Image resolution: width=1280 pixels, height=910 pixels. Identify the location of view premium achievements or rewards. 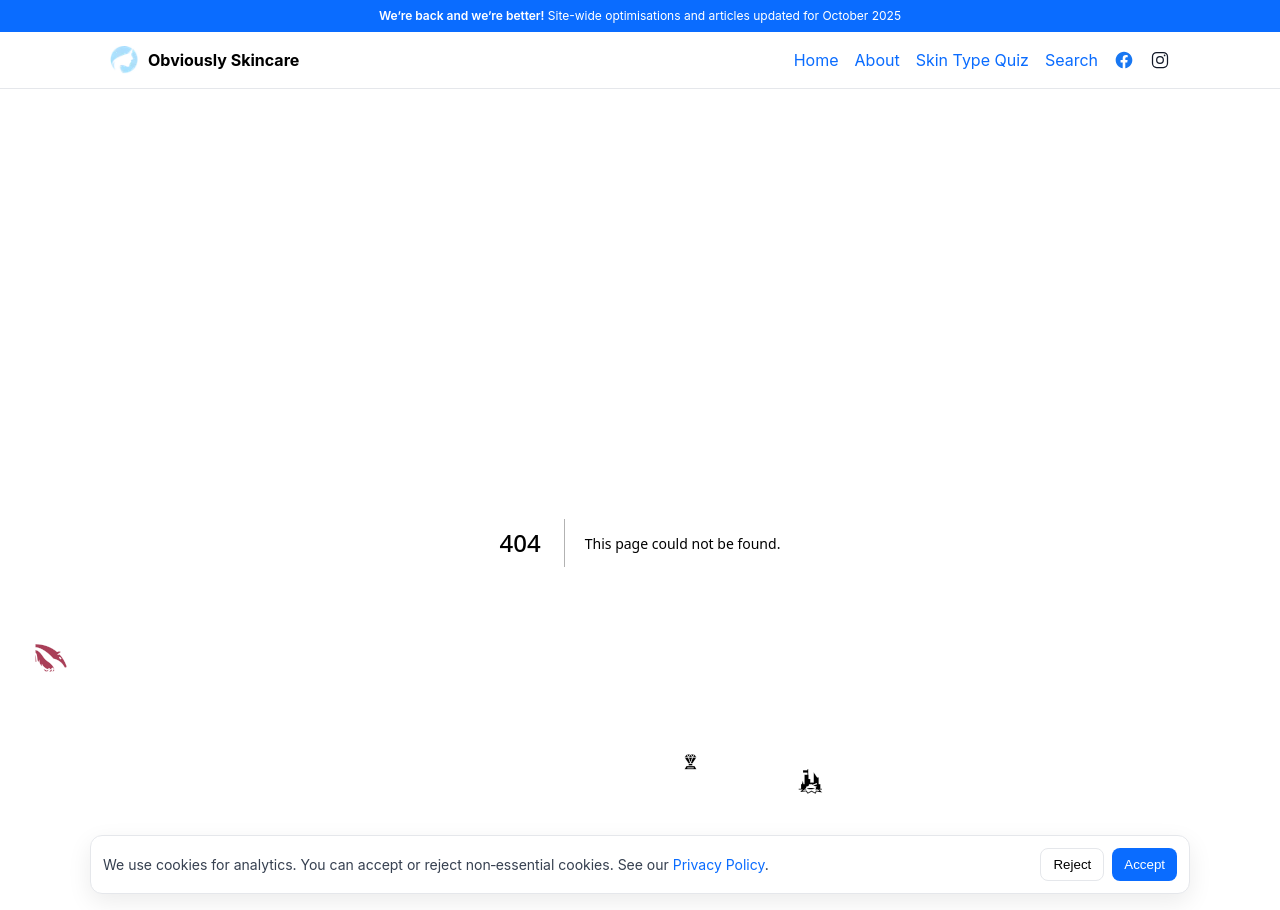
(690, 761).